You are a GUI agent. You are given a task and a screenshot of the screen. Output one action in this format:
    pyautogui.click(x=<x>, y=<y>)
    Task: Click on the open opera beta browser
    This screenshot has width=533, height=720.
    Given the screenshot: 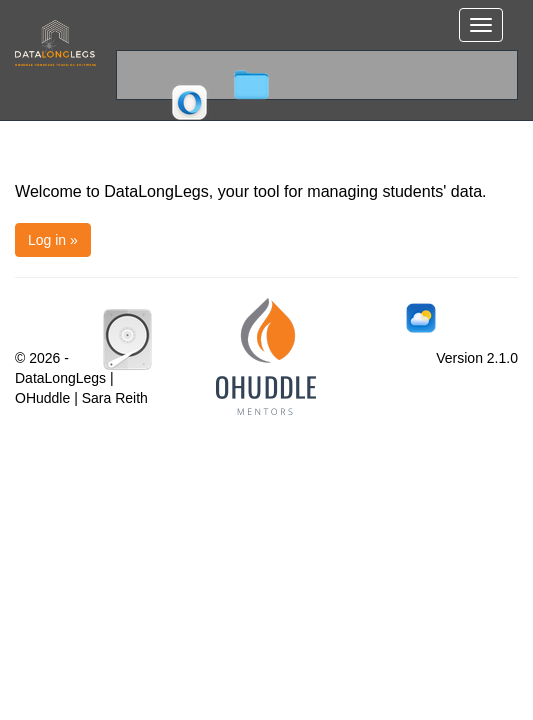 What is the action you would take?
    pyautogui.click(x=189, y=102)
    